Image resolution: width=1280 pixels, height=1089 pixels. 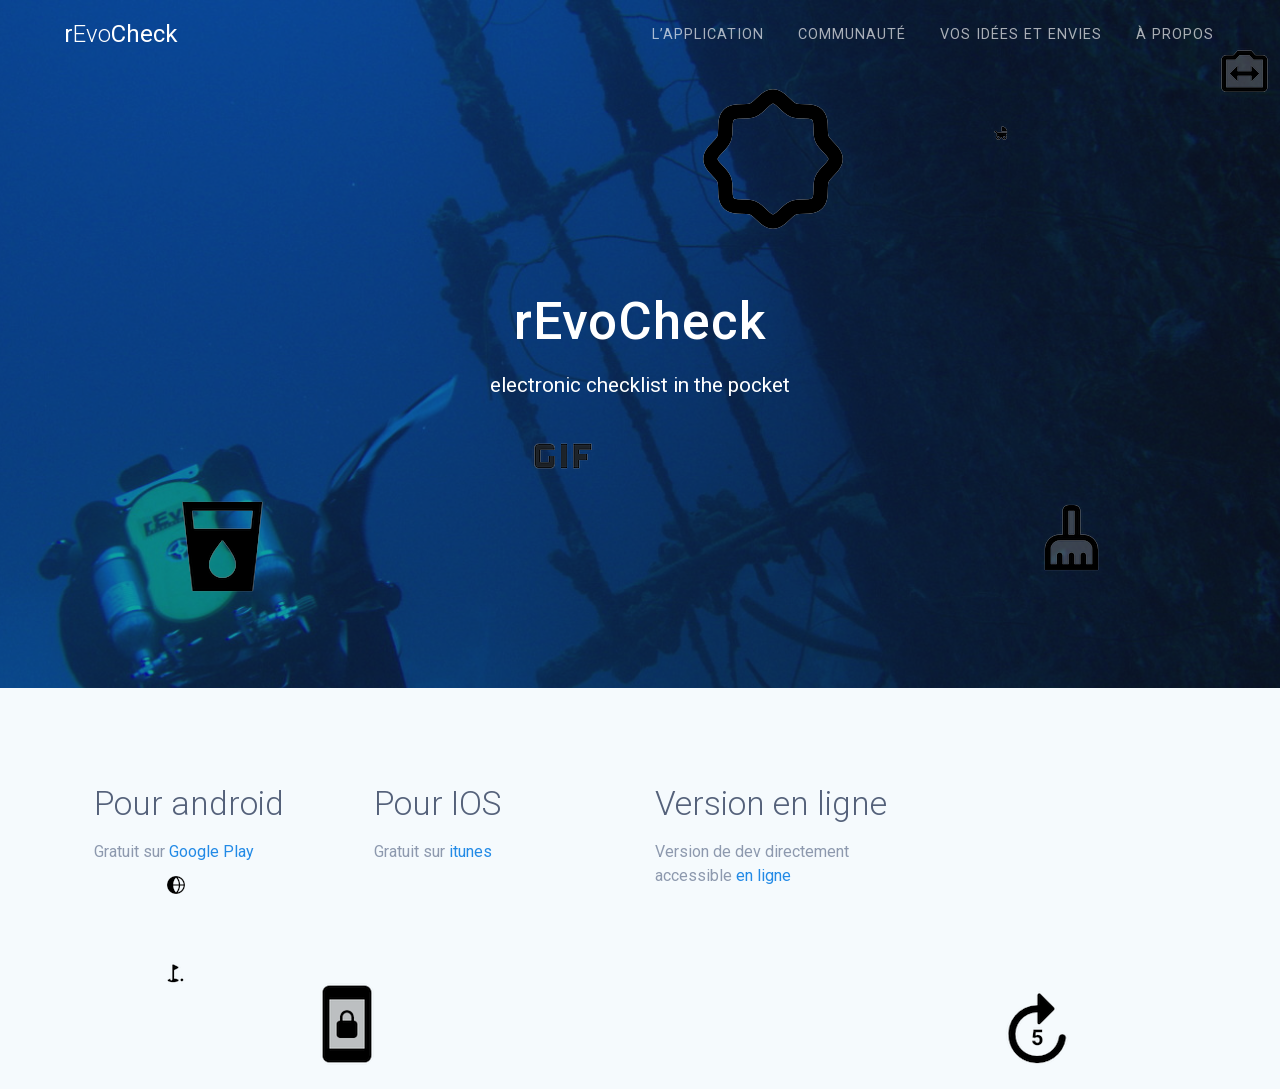 What do you see at coordinates (347, 1024) in the screenshot?
I see `lock screen orientation to portrait mode` at bounding box center [347, 1024].